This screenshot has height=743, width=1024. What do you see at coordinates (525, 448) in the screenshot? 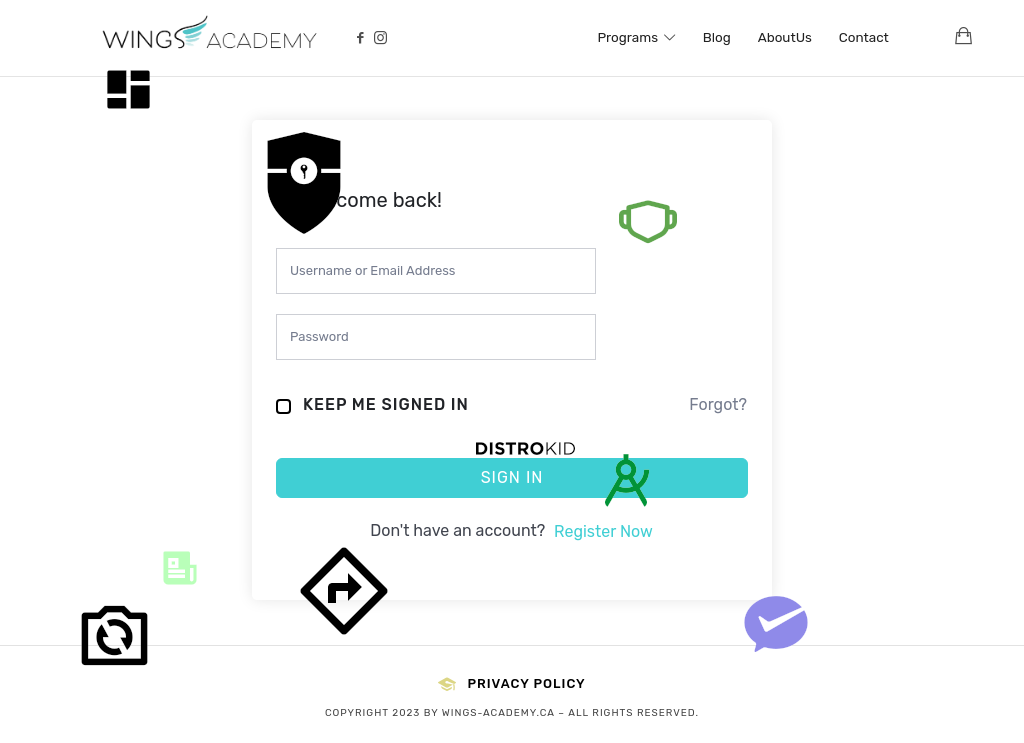
I see `access distrokid music distribution platform` at bounding box center [525, 448].